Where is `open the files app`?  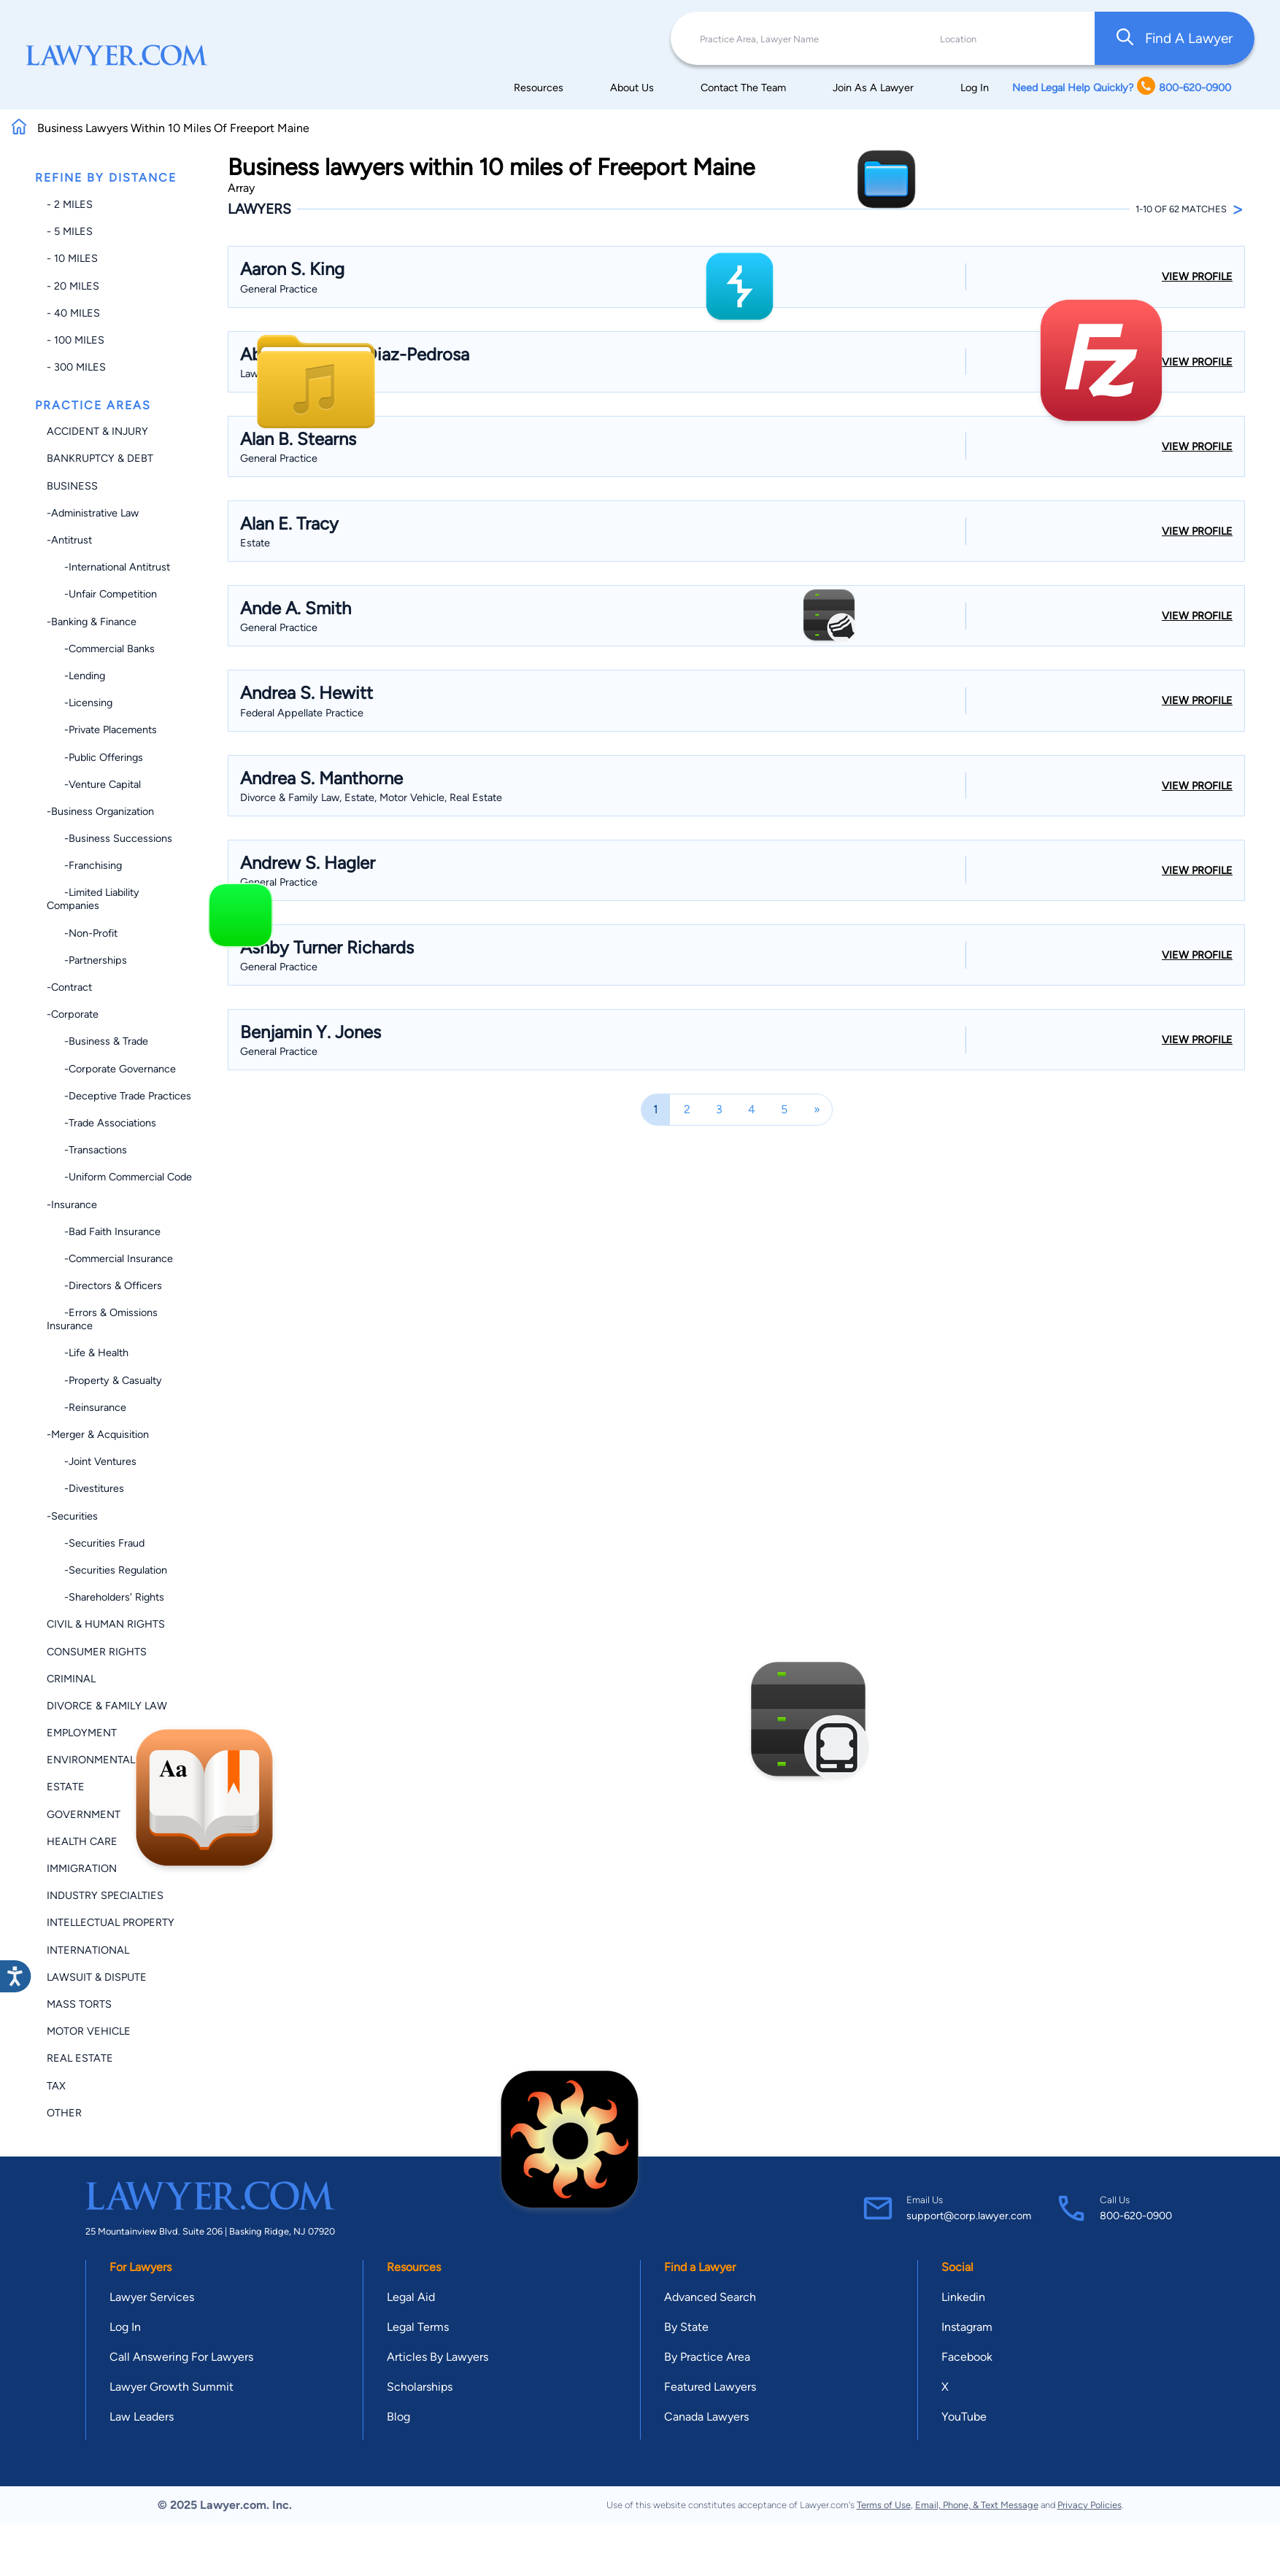 open the files app is located at coordinates (886, 179).